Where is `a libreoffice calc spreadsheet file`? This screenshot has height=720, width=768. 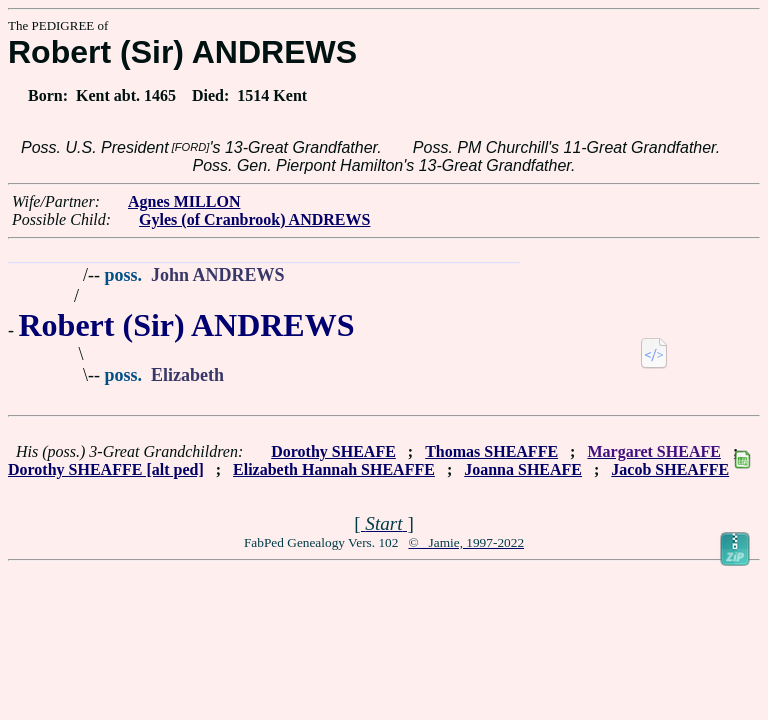
a libreoffice calc spreadsheet file is located at coordinates (742, 459).